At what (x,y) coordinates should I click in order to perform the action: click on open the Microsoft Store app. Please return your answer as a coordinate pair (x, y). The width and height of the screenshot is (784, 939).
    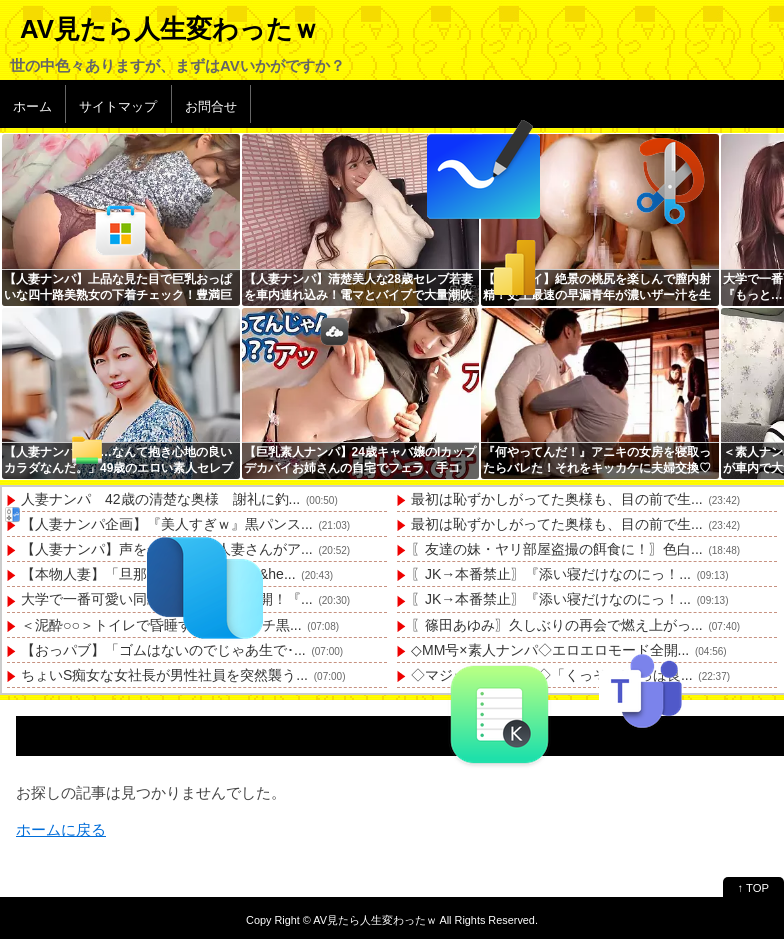
    Looking at the image, I should click on (120, 230).